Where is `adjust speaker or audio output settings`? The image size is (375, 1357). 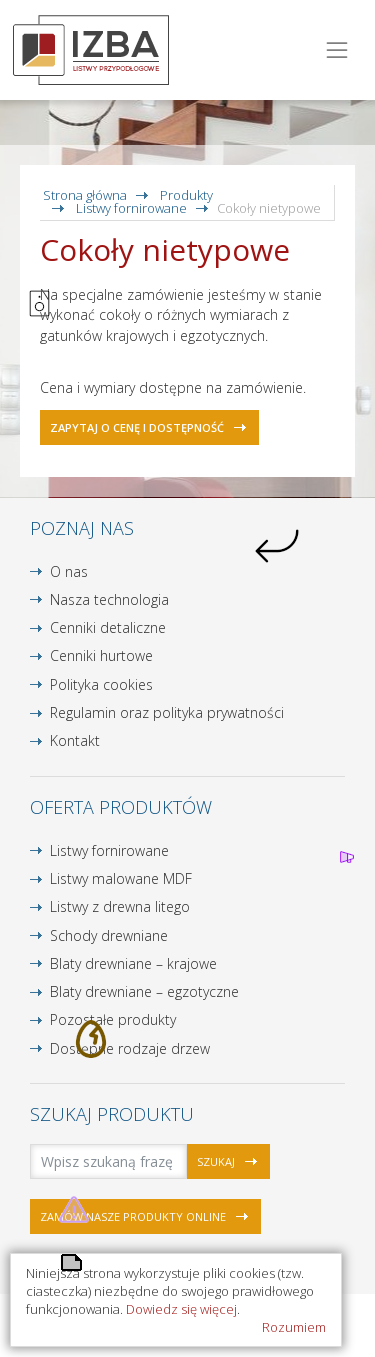
adjust speaker or audio output settings is located at coordinates (39, 303).